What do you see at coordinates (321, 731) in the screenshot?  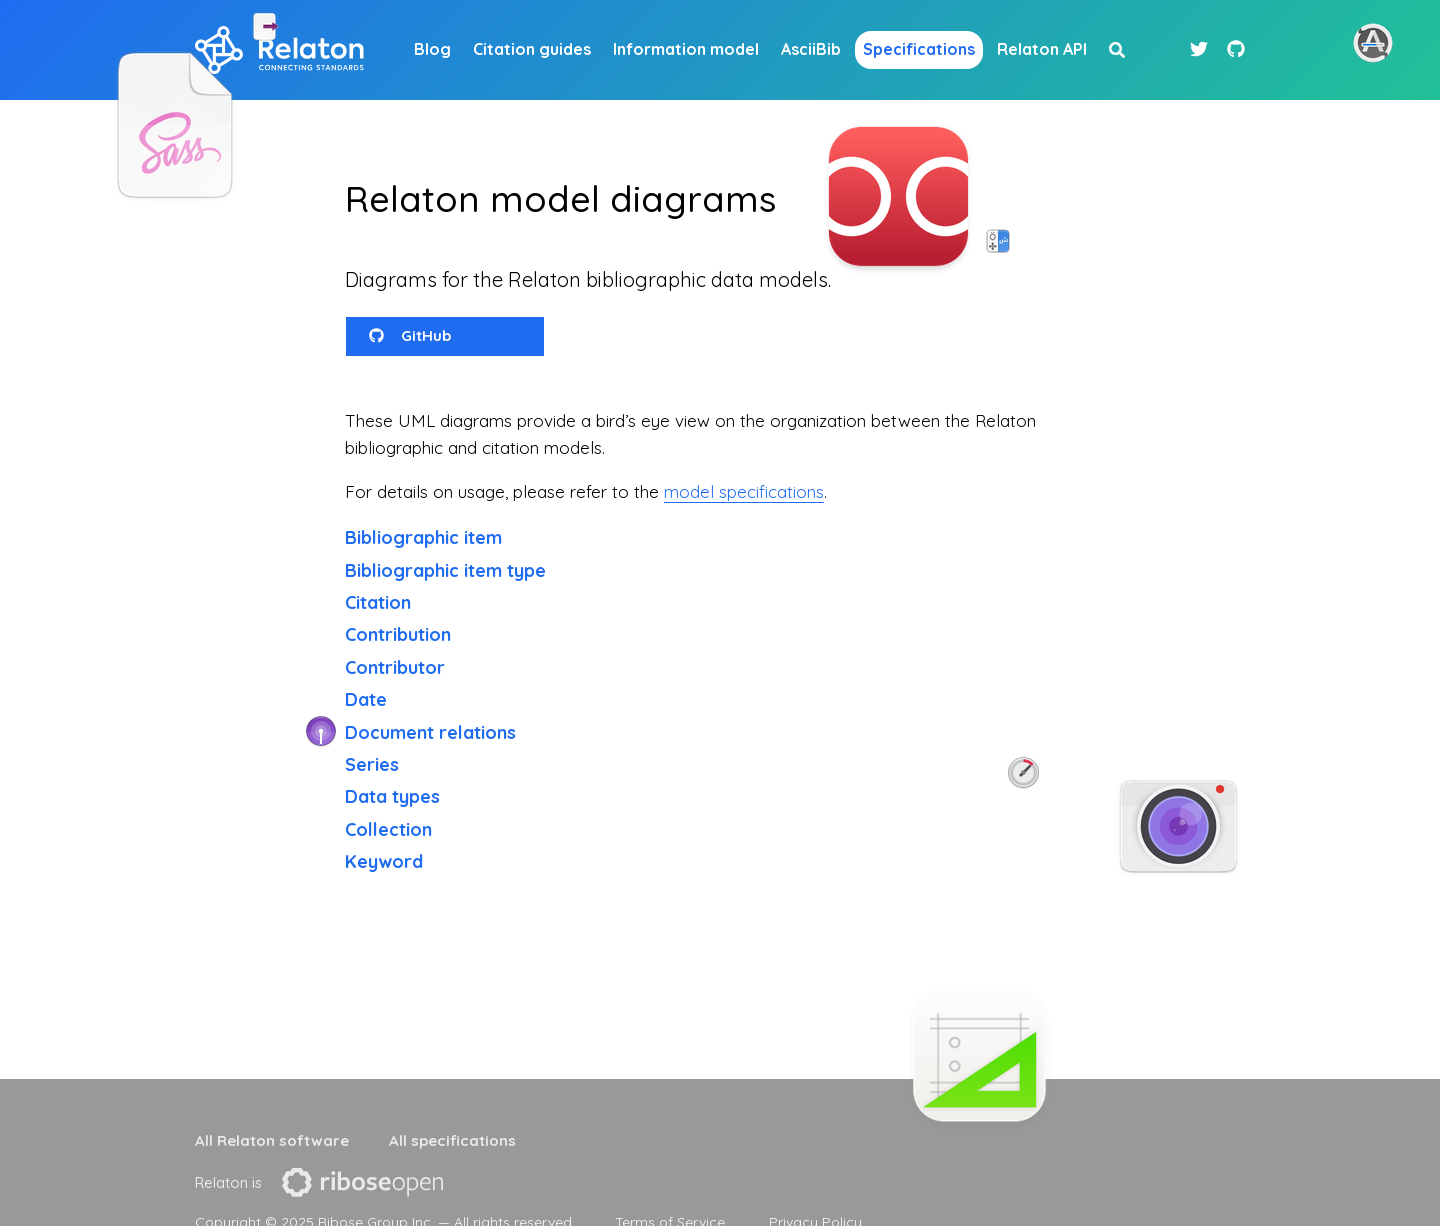 I see `open the podcasts app` at bounding box center [321, 731].